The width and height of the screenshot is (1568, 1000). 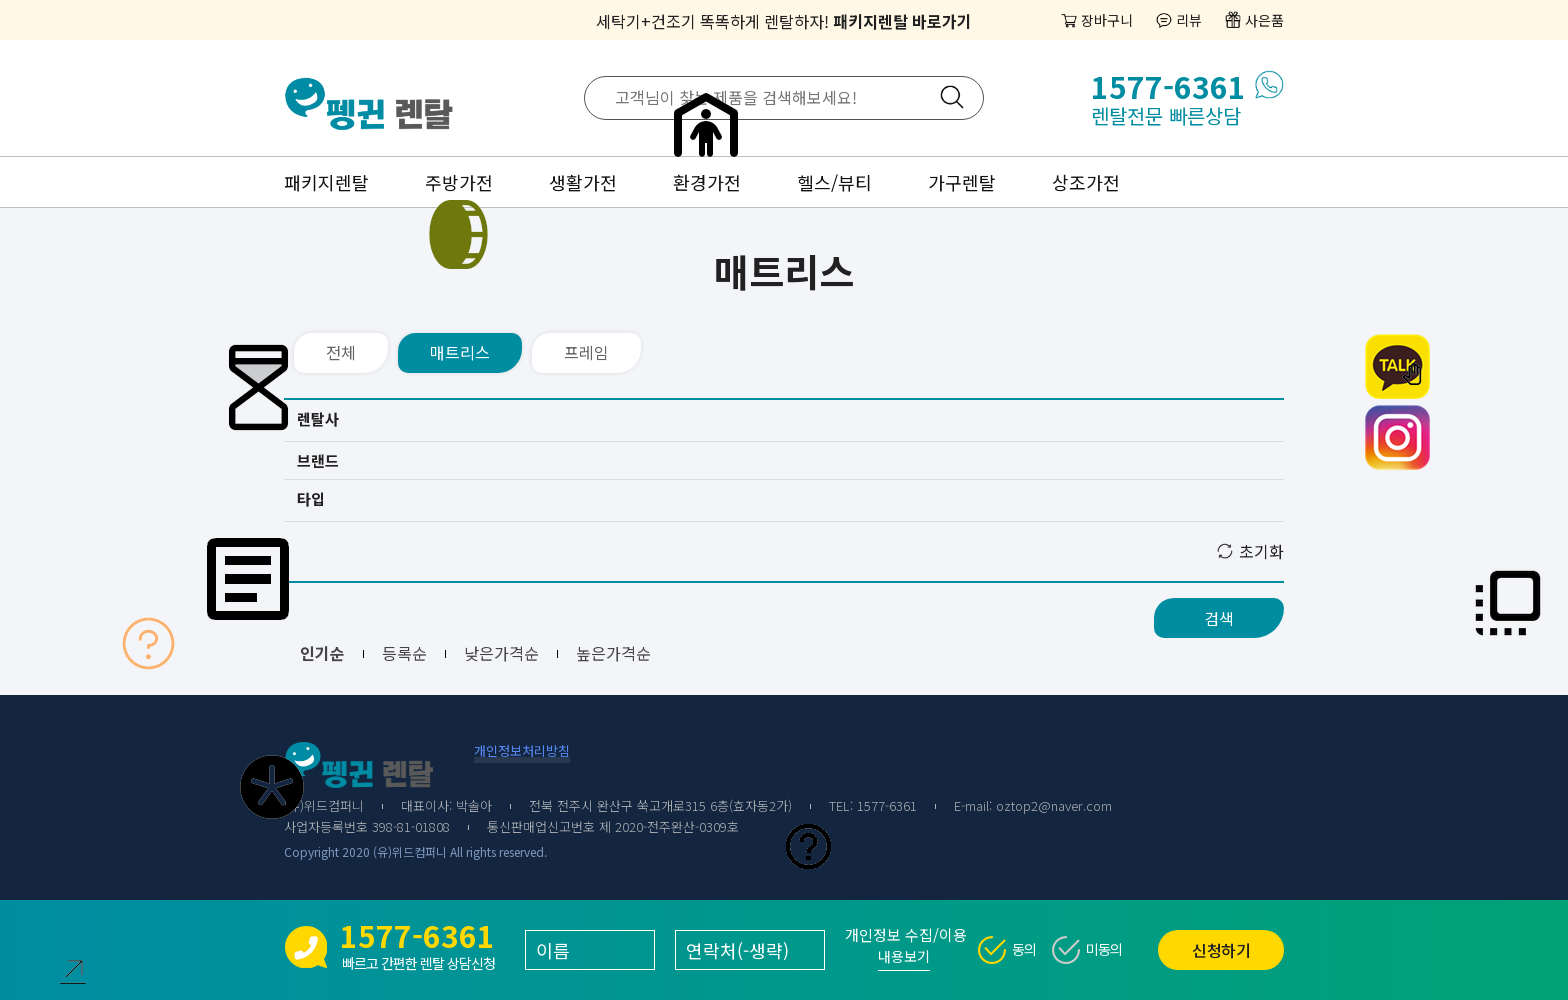 What do you see at coordinates (73, 971) in the screenshot?
I see `open link in new tab or window` at bounding box center [73, 971].